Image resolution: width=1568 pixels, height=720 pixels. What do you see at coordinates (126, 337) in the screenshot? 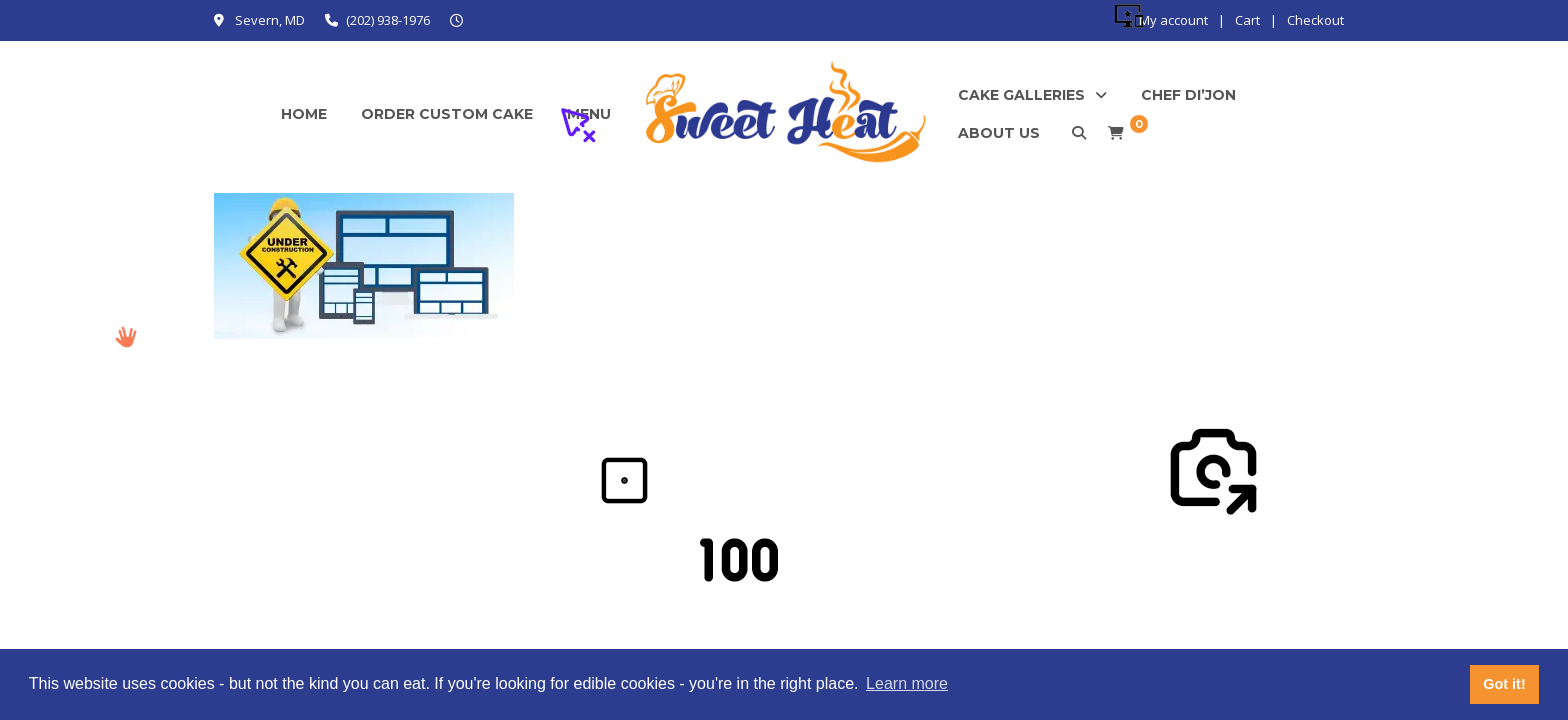
I see `send a vulcan salute or "live long and prosper" greeting` at bounding box center [126, 337].